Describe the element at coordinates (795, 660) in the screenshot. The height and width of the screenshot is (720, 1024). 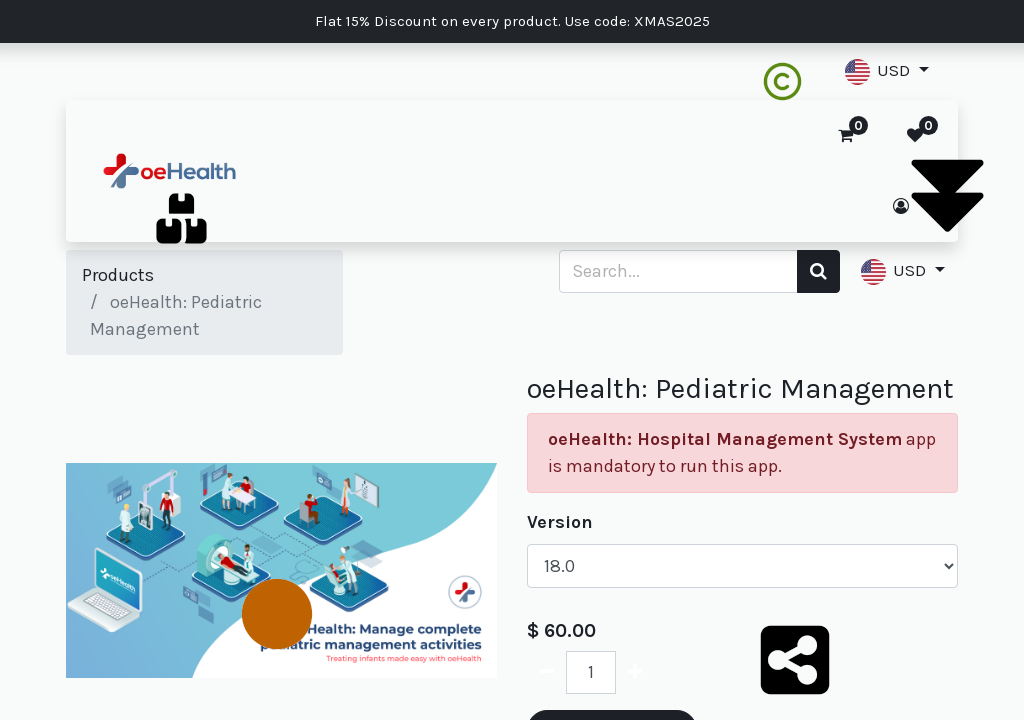
I see `share content to social media or other apps` at that location.